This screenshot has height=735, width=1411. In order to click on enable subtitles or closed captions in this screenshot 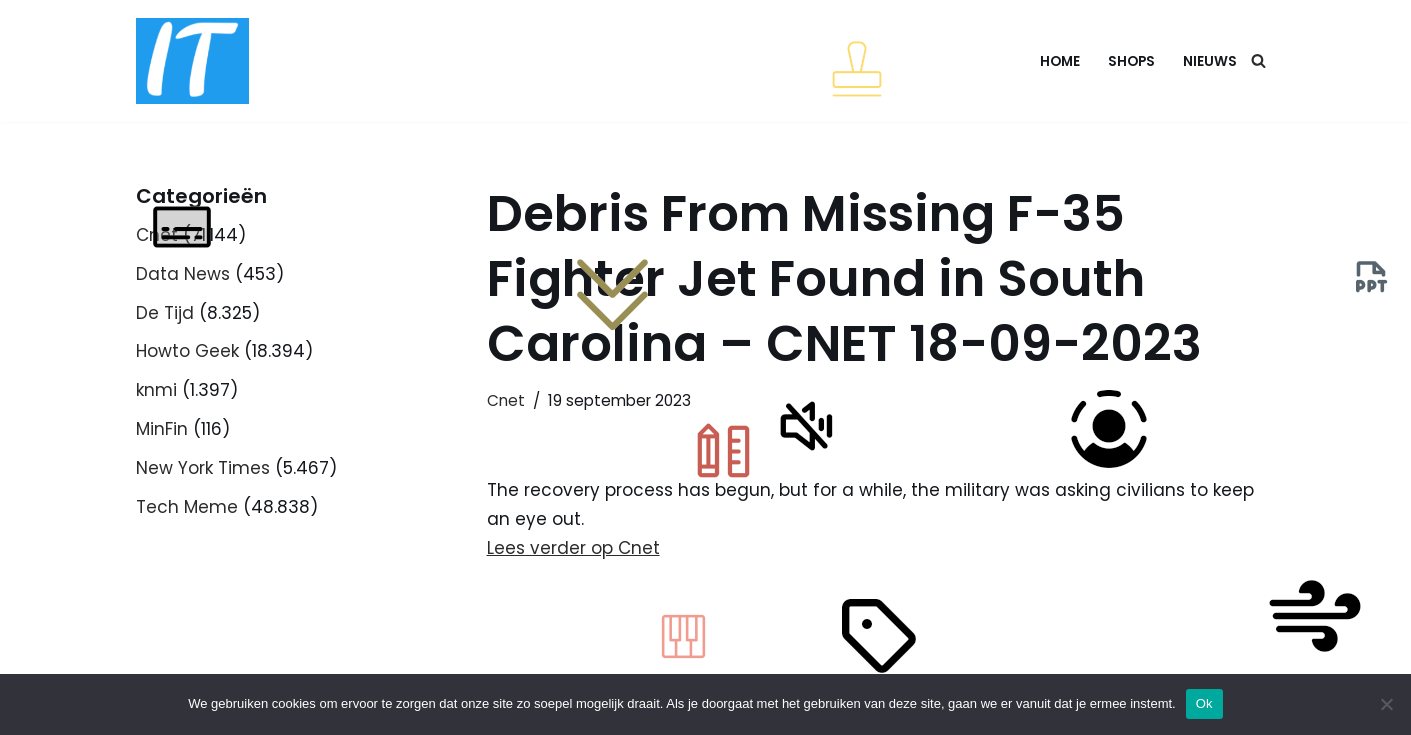, I will do `click(182, 227)`.